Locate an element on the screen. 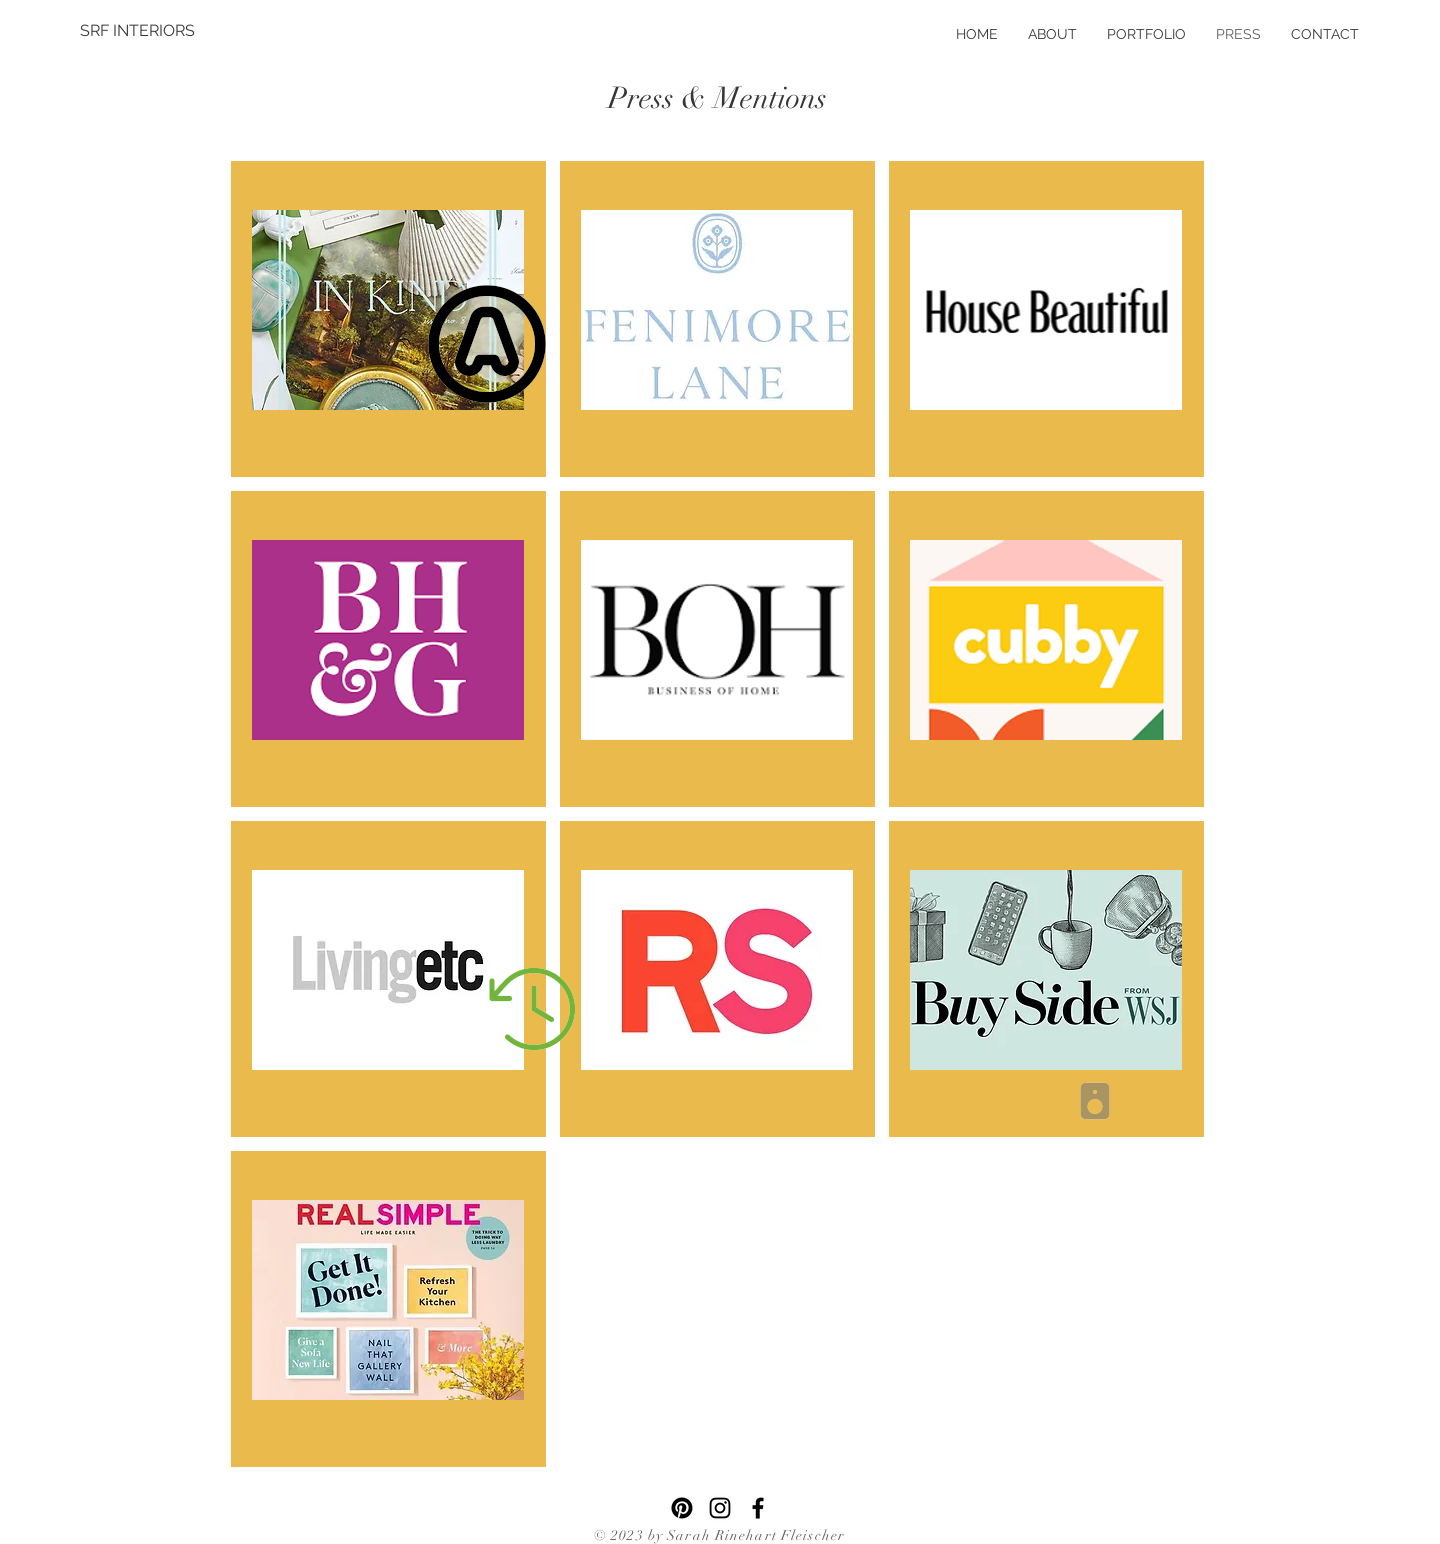  adjust speaker or audio output settings is located at coordinates (1095, 1101).